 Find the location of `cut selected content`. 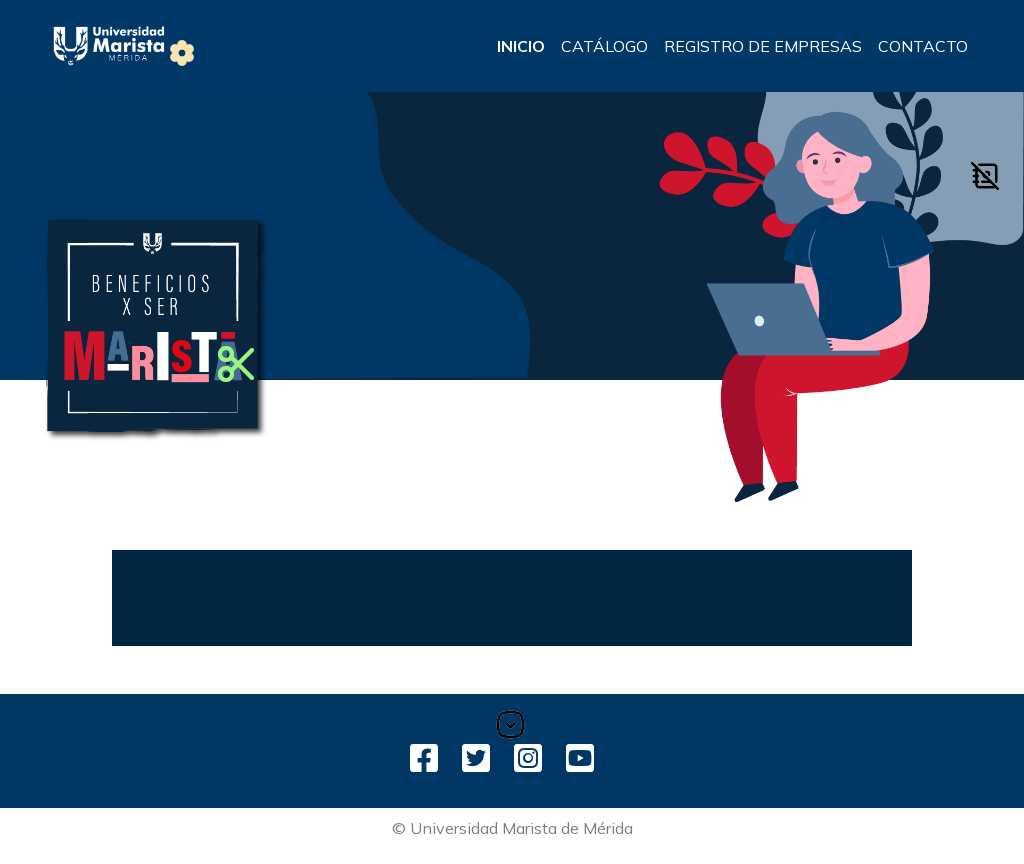

cut selected content is located at coordinates (238, 364).